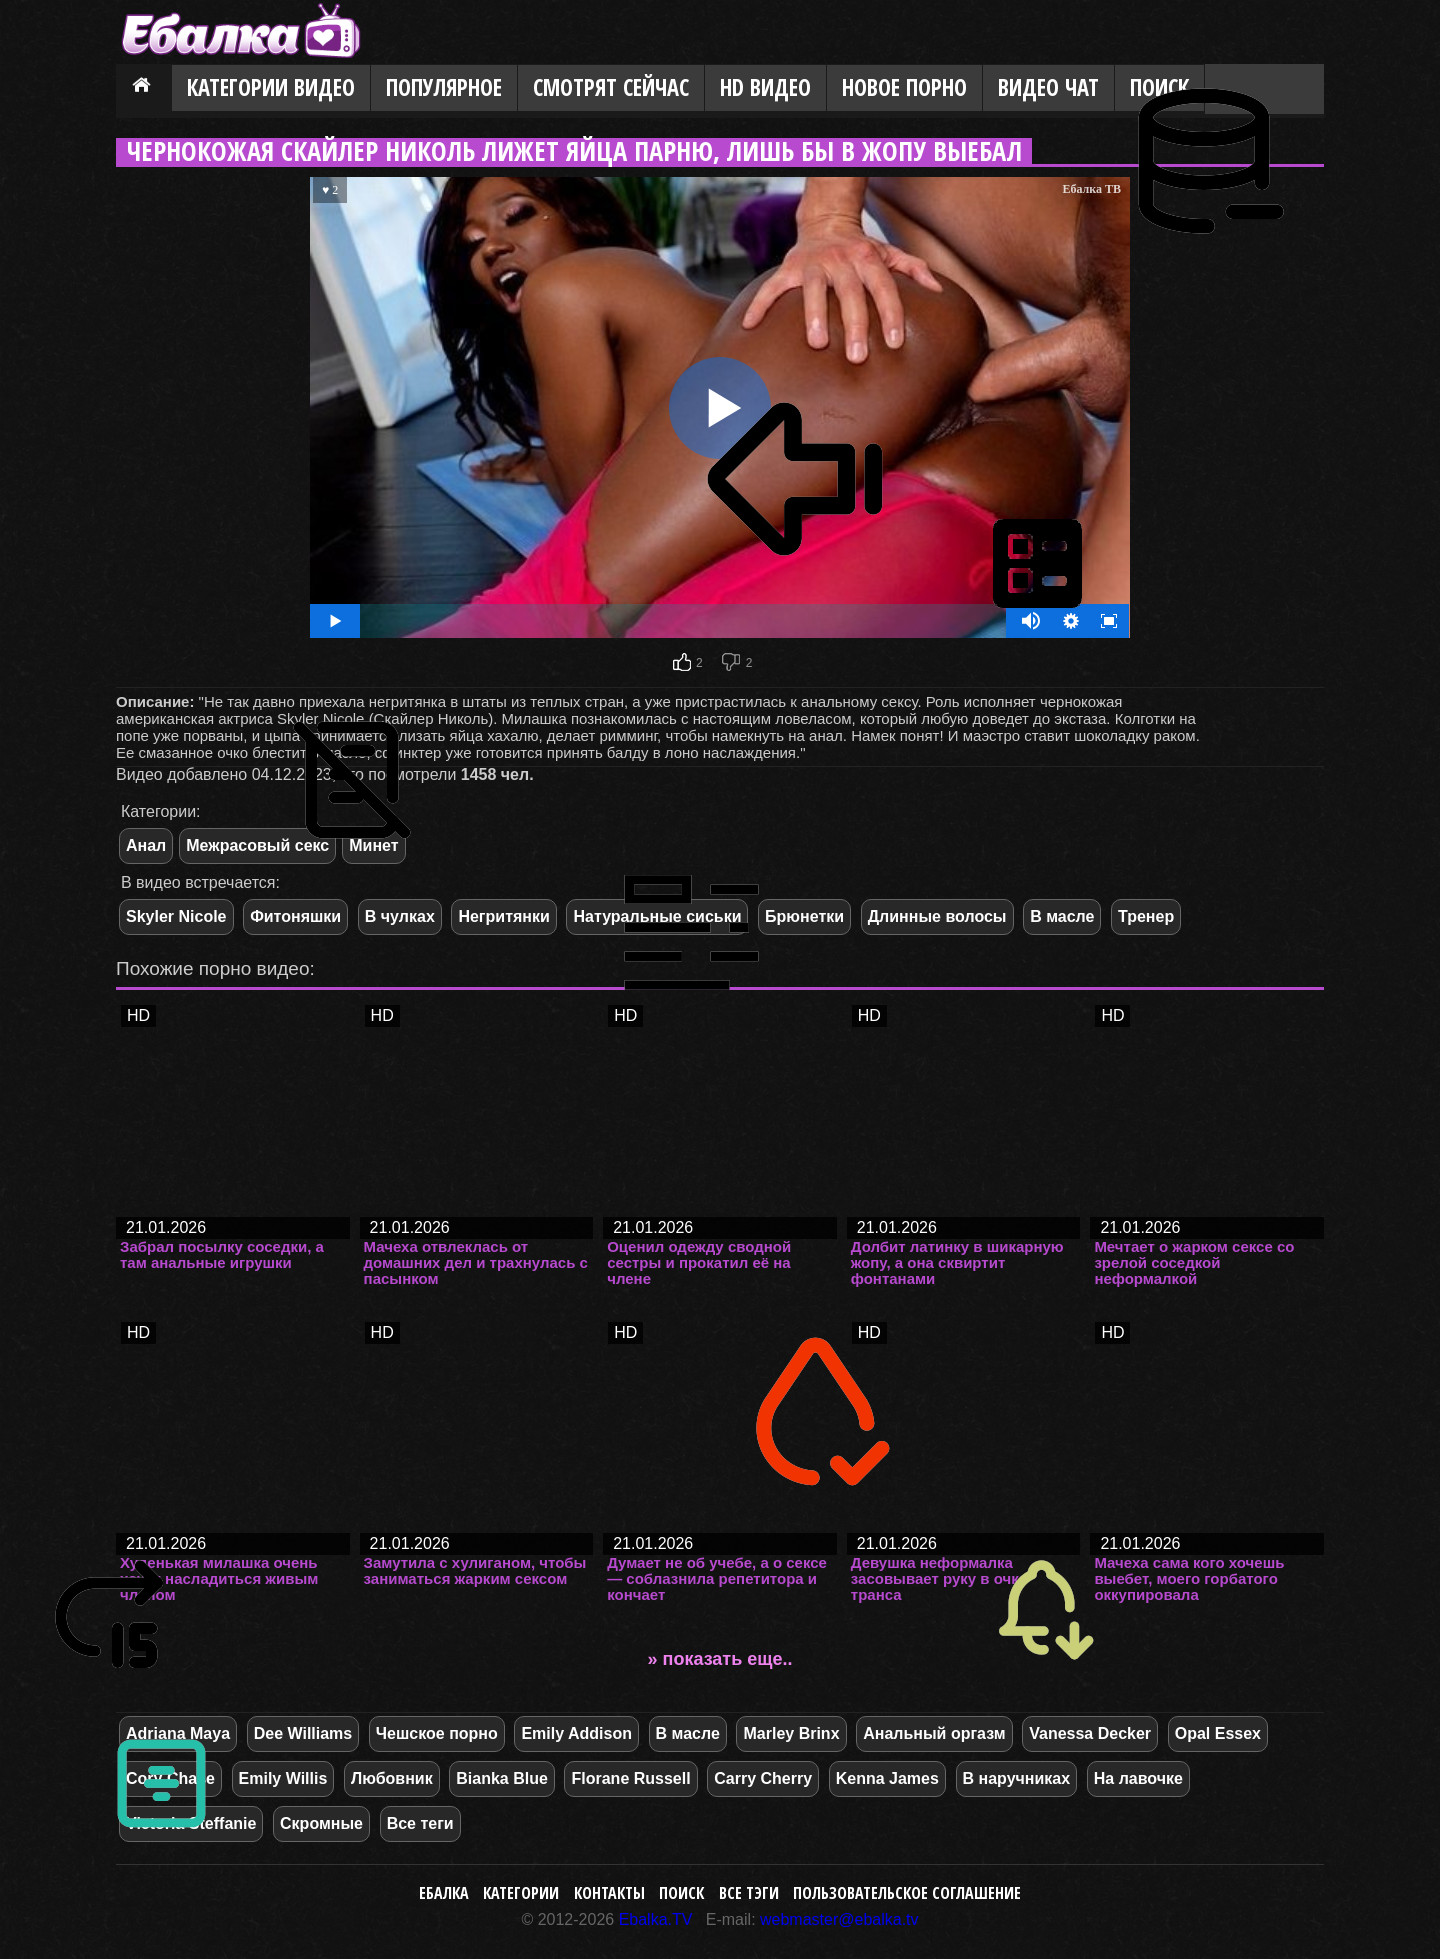  What do you see at coordinates (1037, 563) in the screenshot?
I see `view ballot or voting options` at bounding box center [1037, 563].